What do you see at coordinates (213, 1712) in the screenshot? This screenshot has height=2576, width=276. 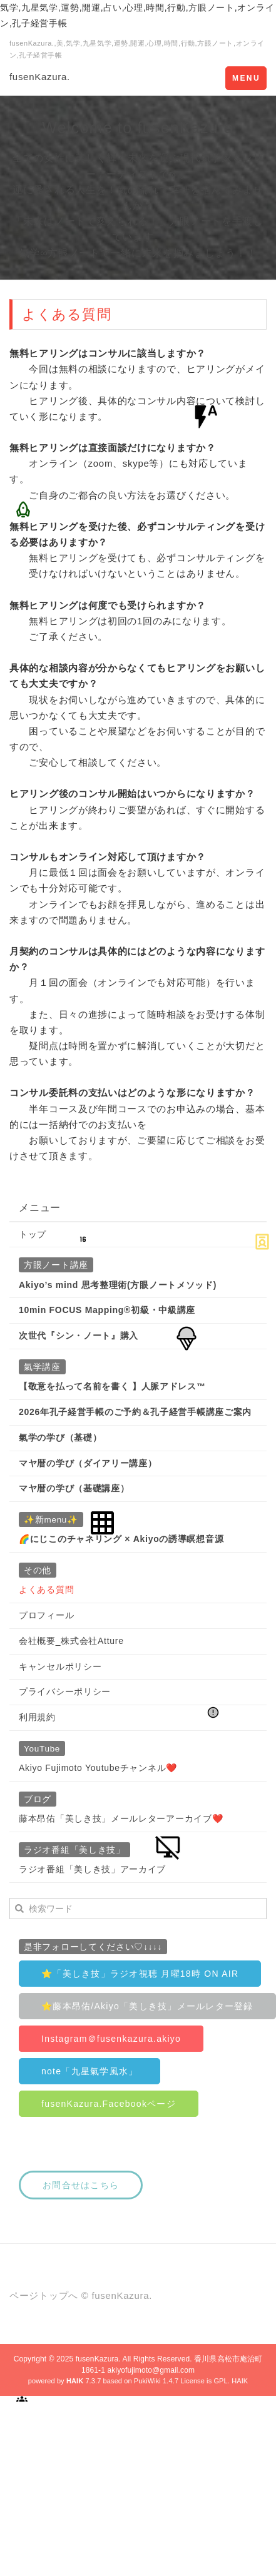 I see `indicates an error or problem has occurred` at bounding box center [213, 1712].